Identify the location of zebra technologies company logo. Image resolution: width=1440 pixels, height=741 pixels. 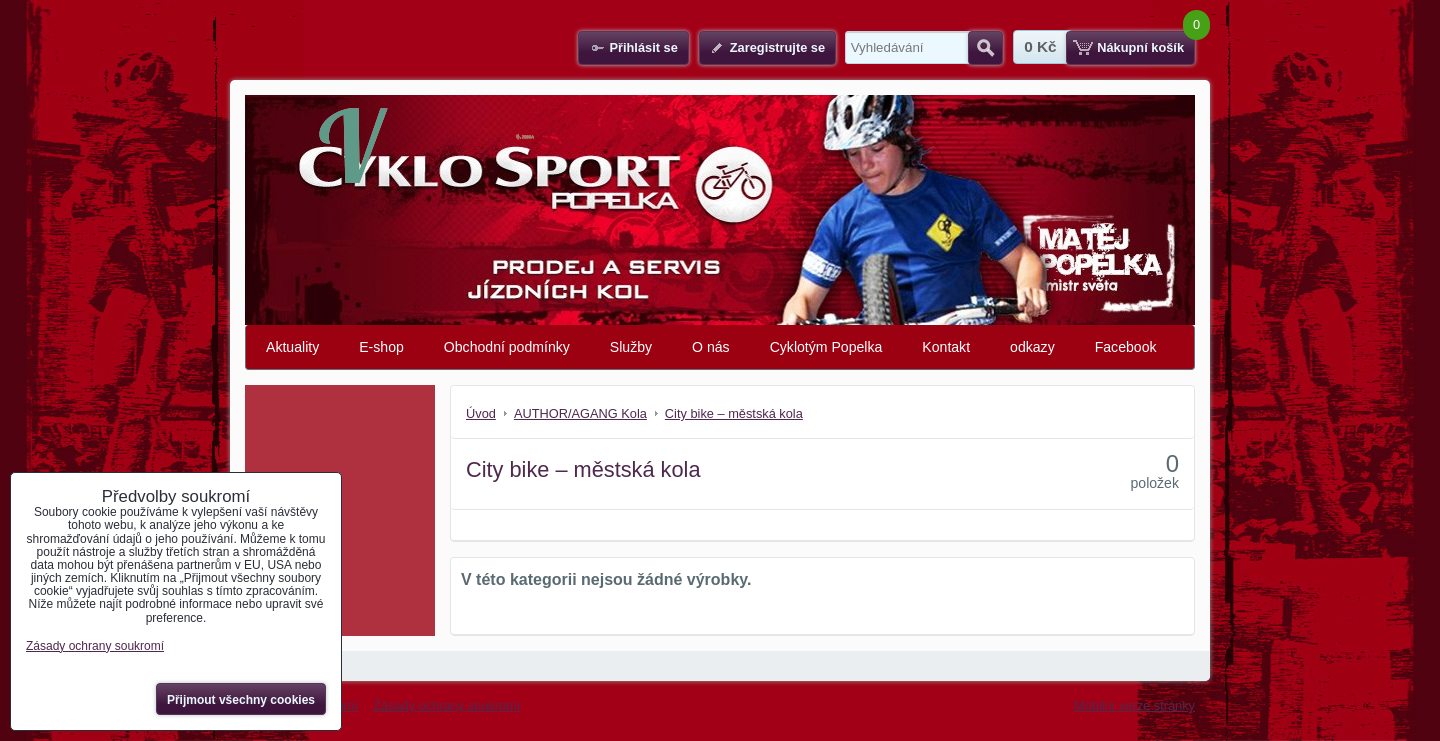
(525, 137).